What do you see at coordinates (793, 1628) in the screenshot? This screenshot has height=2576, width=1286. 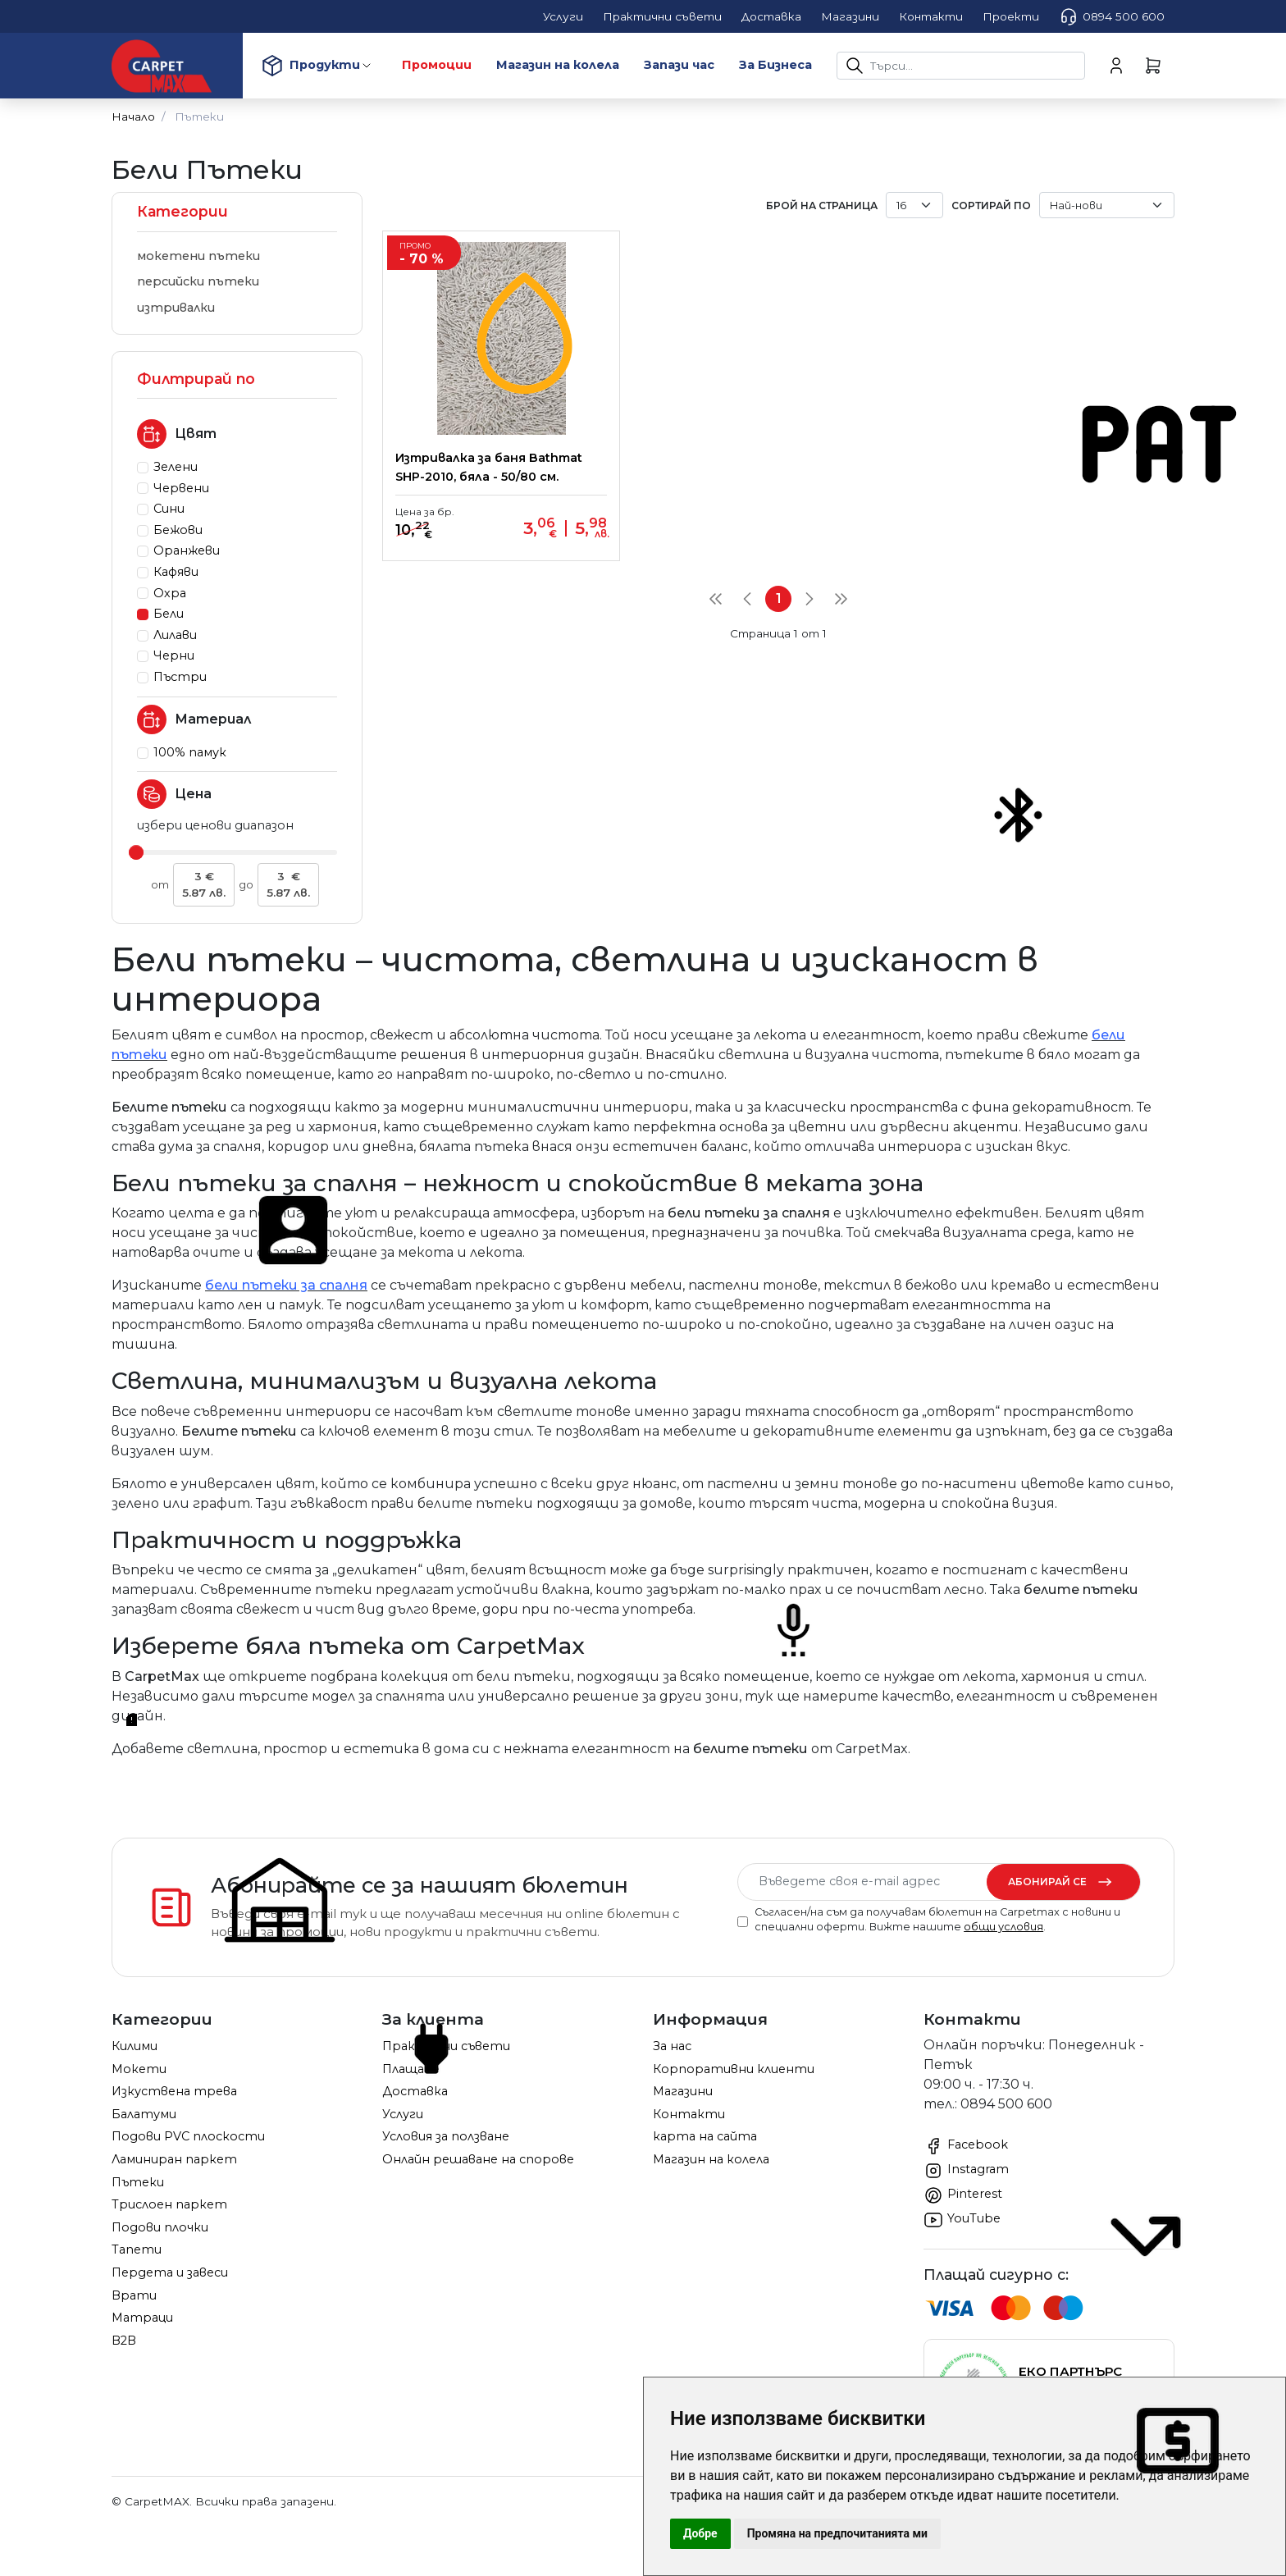 I see `access voice input settings` at bounding box center [793, 1628].